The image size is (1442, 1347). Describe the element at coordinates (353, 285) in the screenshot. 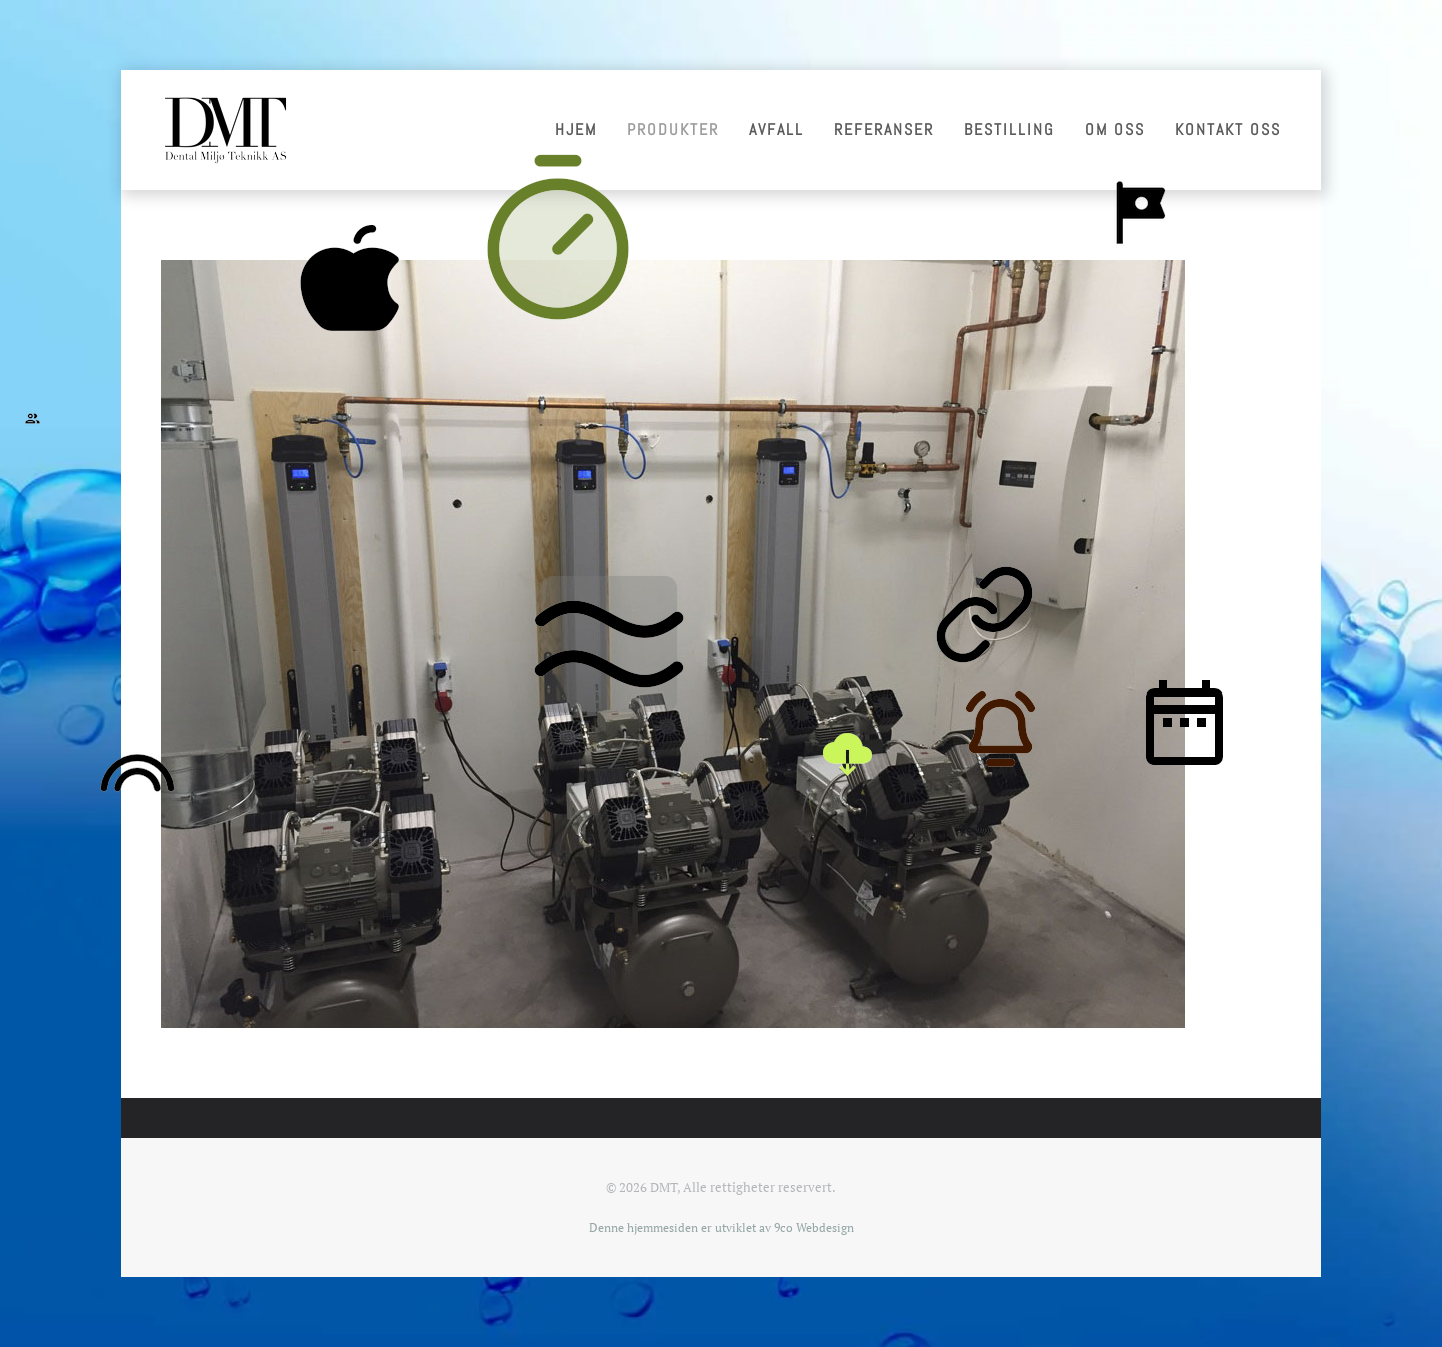

I see `apple brand or product indicator` at that location.